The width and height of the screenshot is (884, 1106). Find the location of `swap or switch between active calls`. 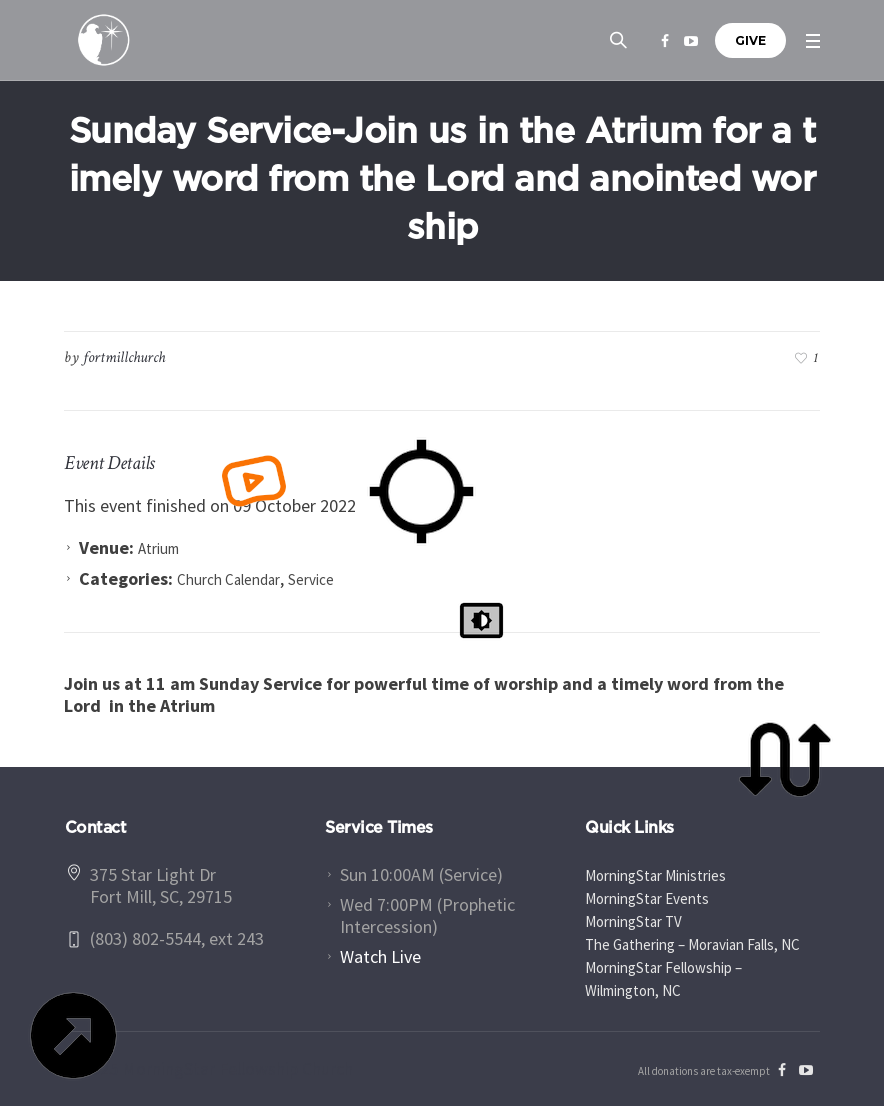

swap or switch between active calls is located at coordinates (785, 762).